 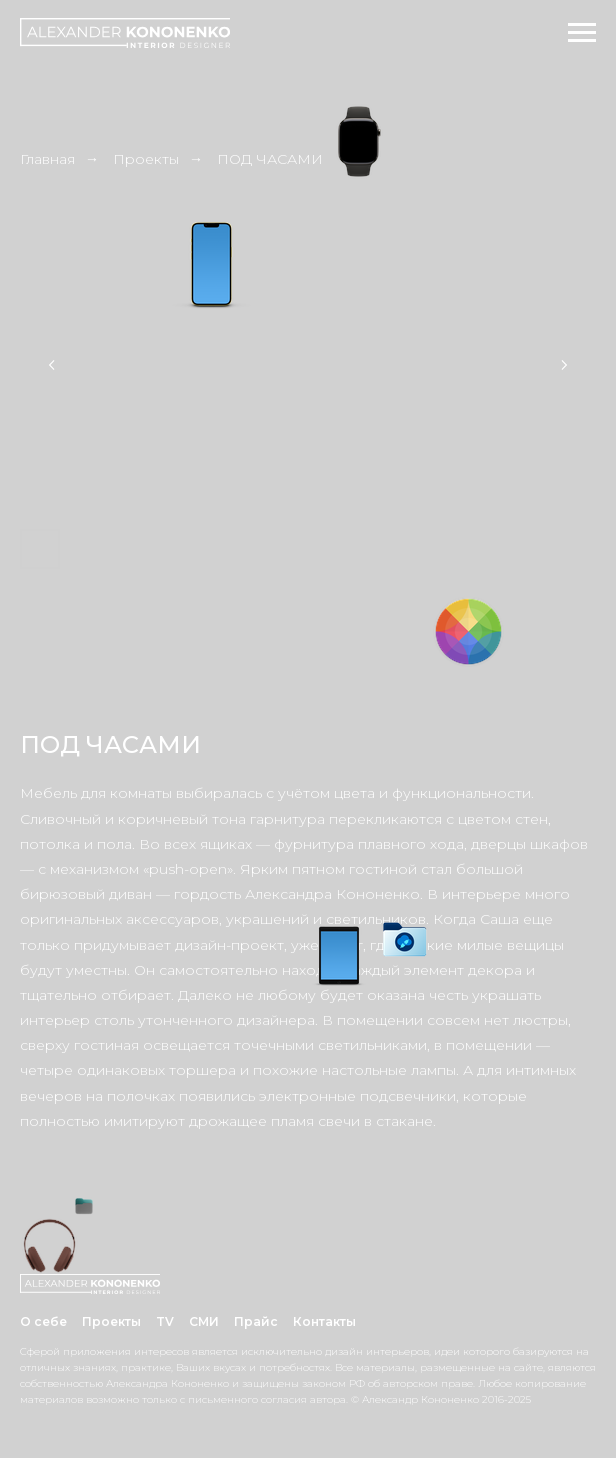 What do you see at coordinates (404, 940) in the screenshot?
I see `open microsoft iot plug and play folder` at bounding box center [404, 940].